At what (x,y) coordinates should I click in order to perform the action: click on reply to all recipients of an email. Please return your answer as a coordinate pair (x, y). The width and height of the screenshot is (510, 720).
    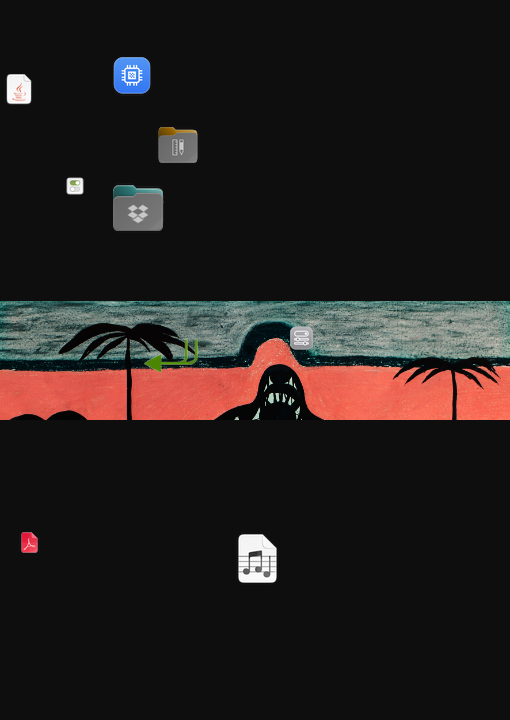
    Looking at the image, I should click on (170, 352).